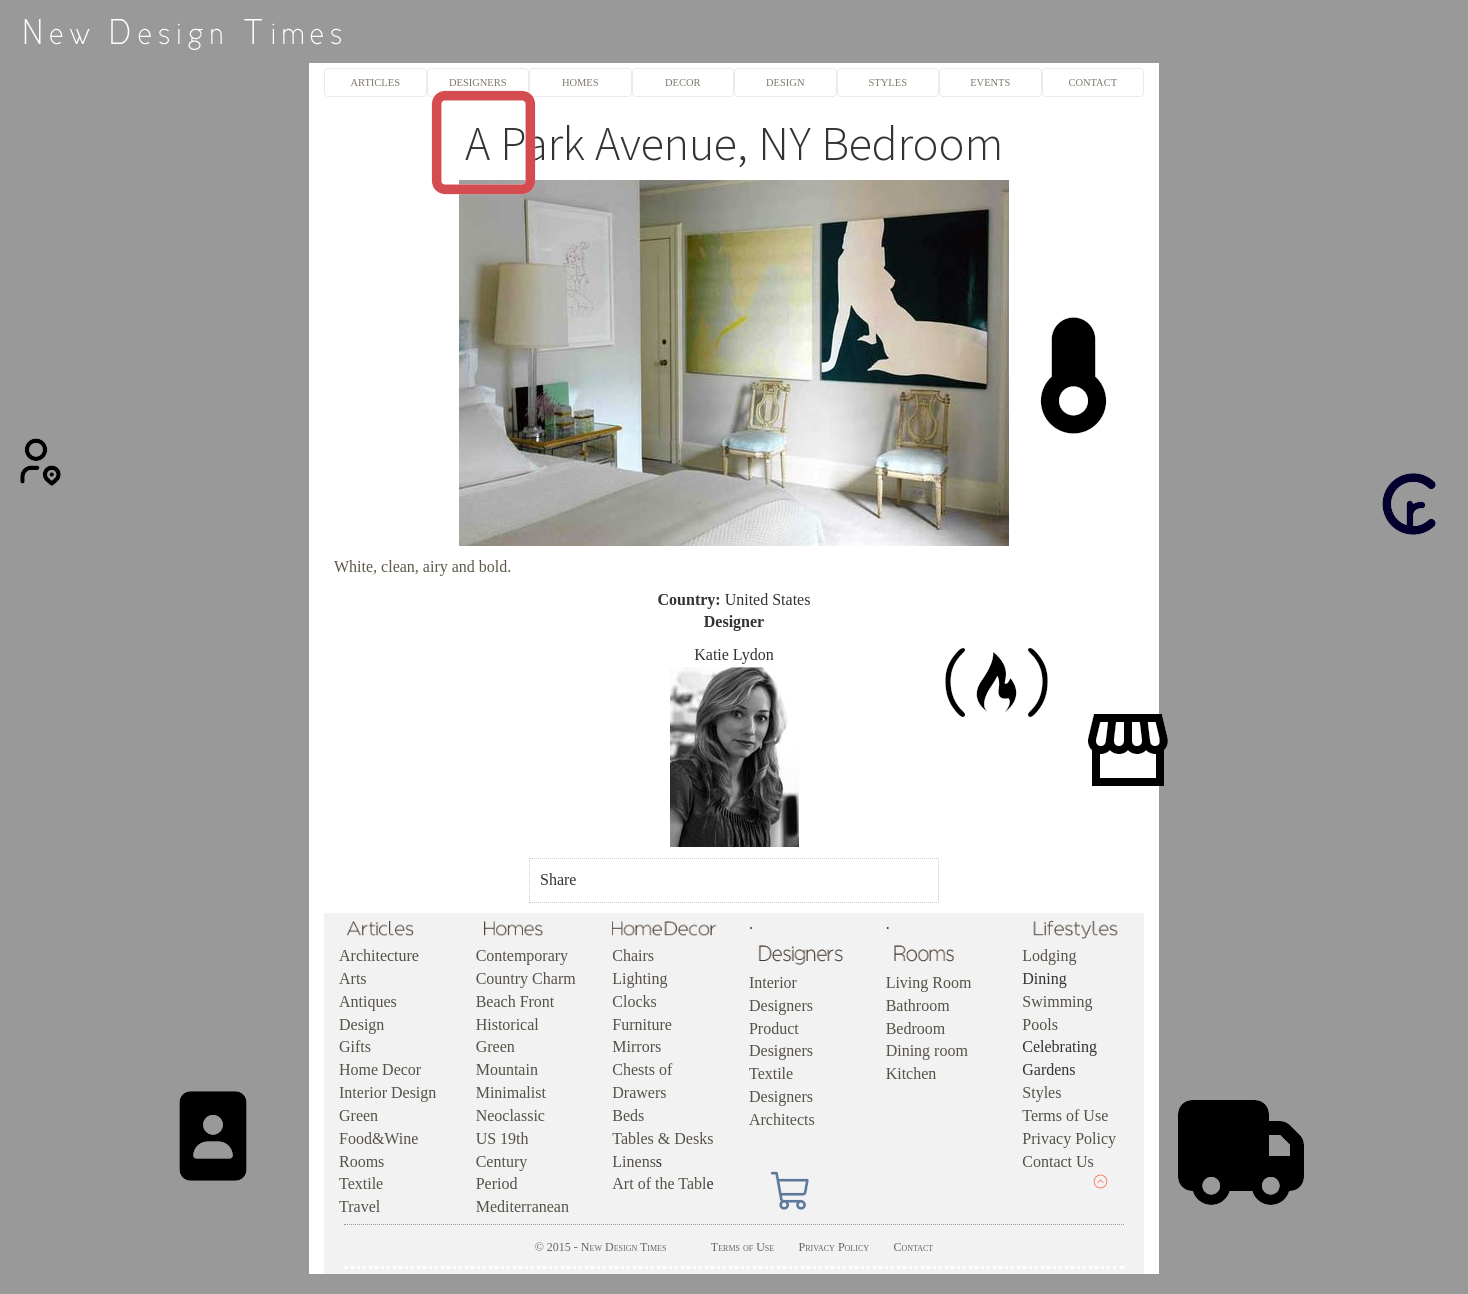 This screenshot has width=1468, height=1294. Describe the element at coordinates (36, 461) in the screenshot. I see `view user's location on map` at that location.